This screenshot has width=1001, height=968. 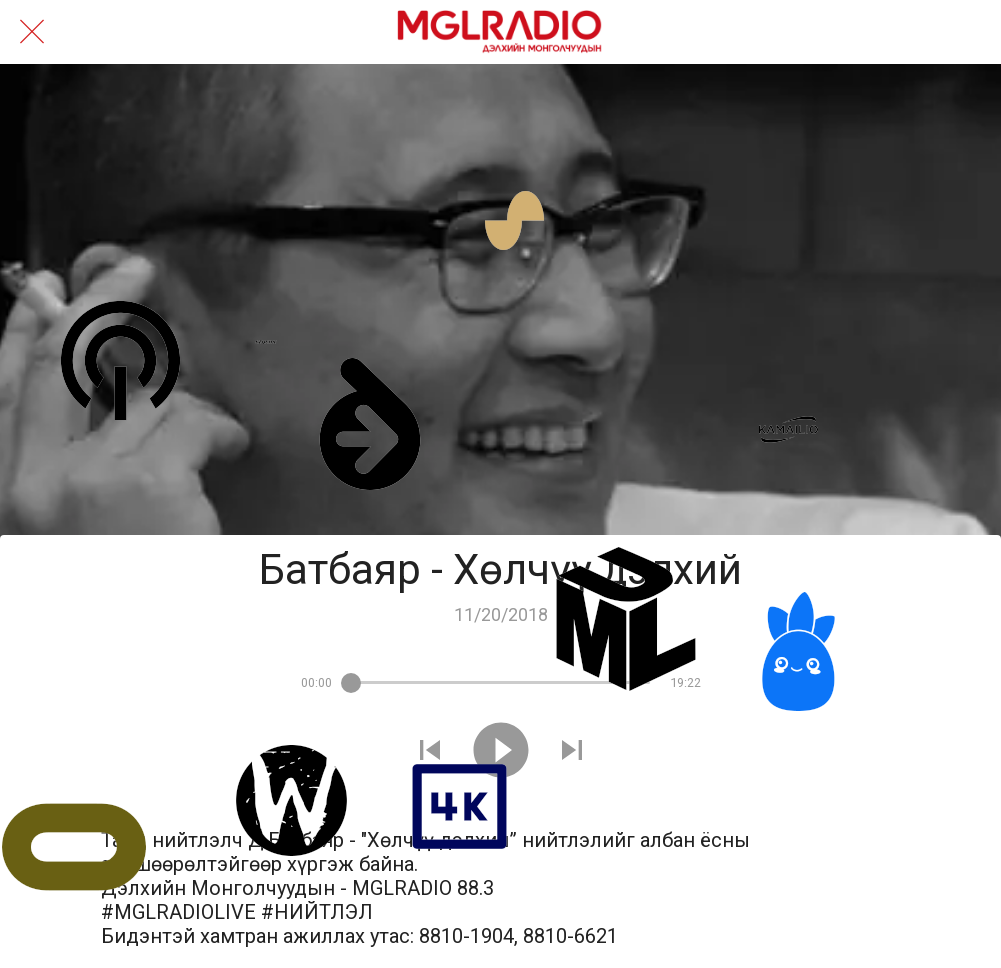 What do you see at coordinates (266, 342) in the screenshot?
I see `link to L'Équipe sports news website` at bounding box center [266, 342].